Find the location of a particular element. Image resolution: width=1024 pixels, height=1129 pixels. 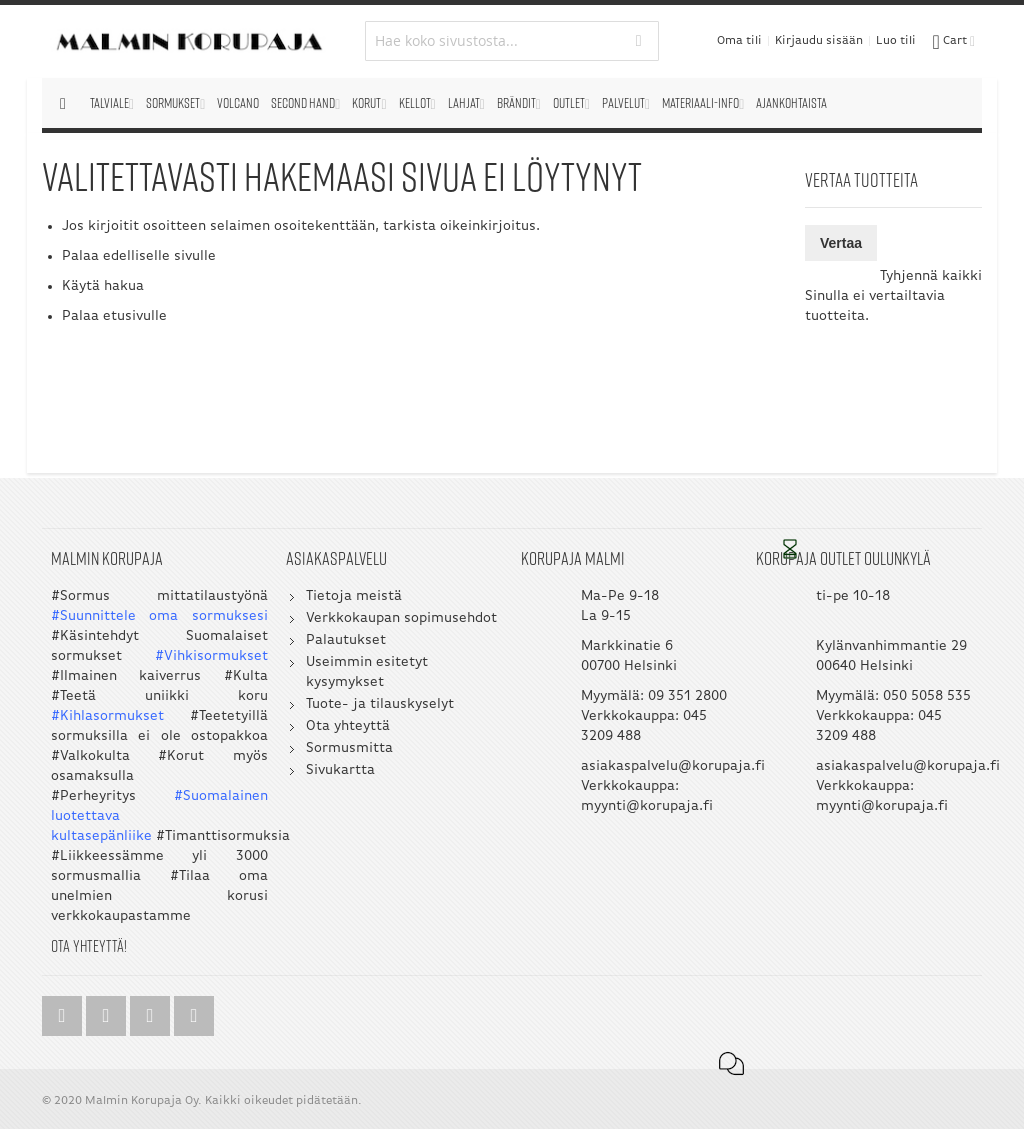

open chat or messaging is located at coordinates (731, 1063).